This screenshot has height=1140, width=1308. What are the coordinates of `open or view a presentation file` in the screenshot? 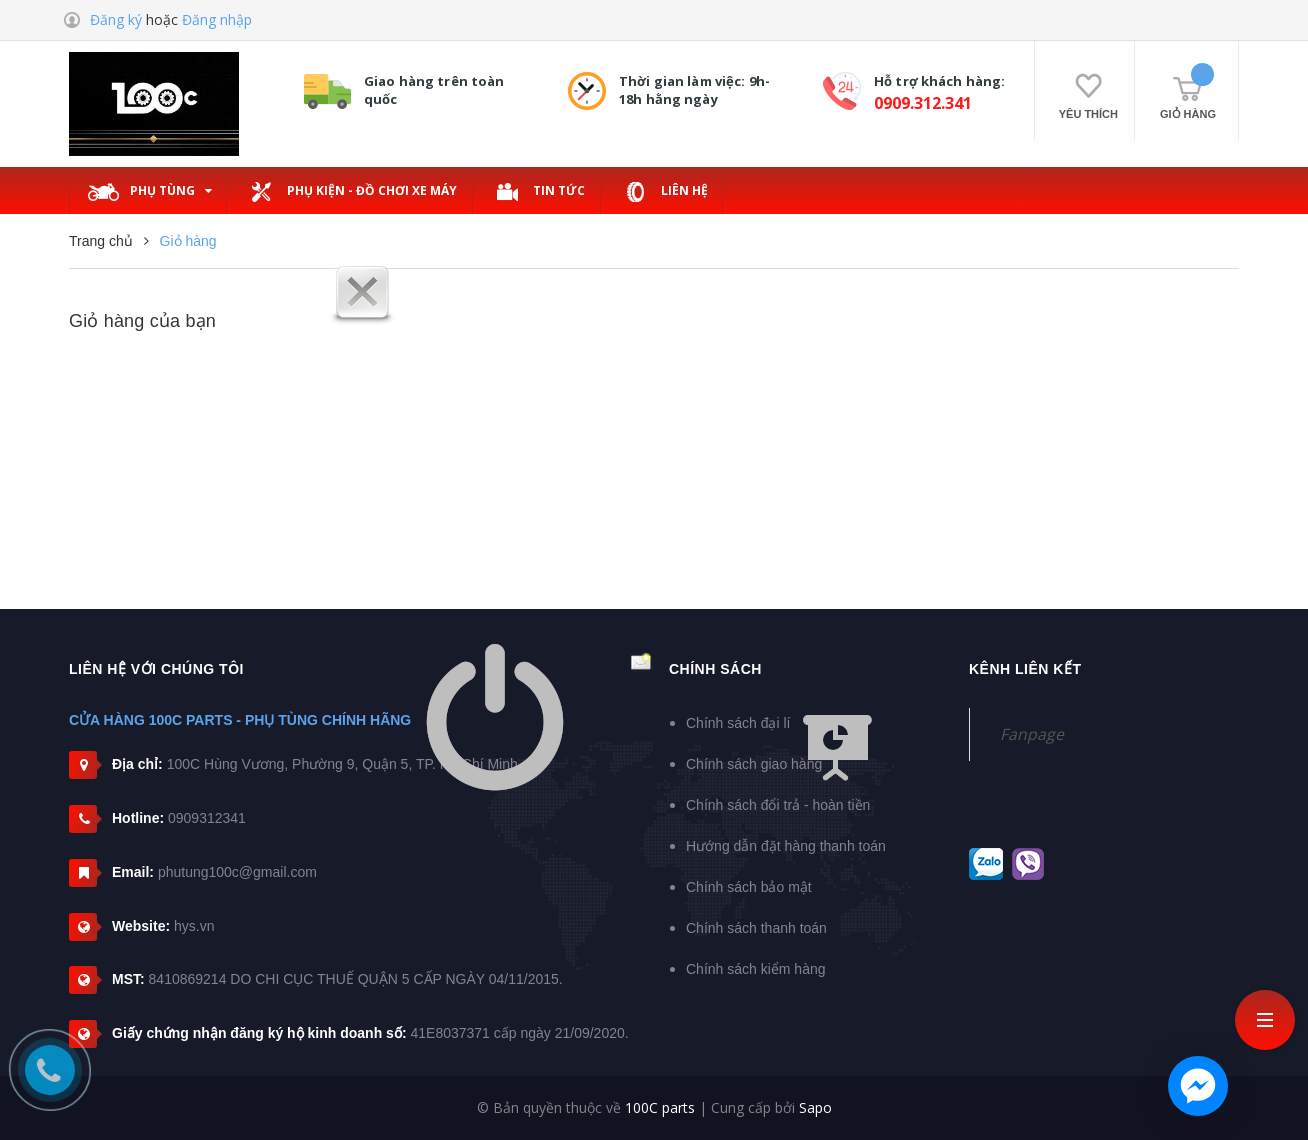 It's located at (838, 745).